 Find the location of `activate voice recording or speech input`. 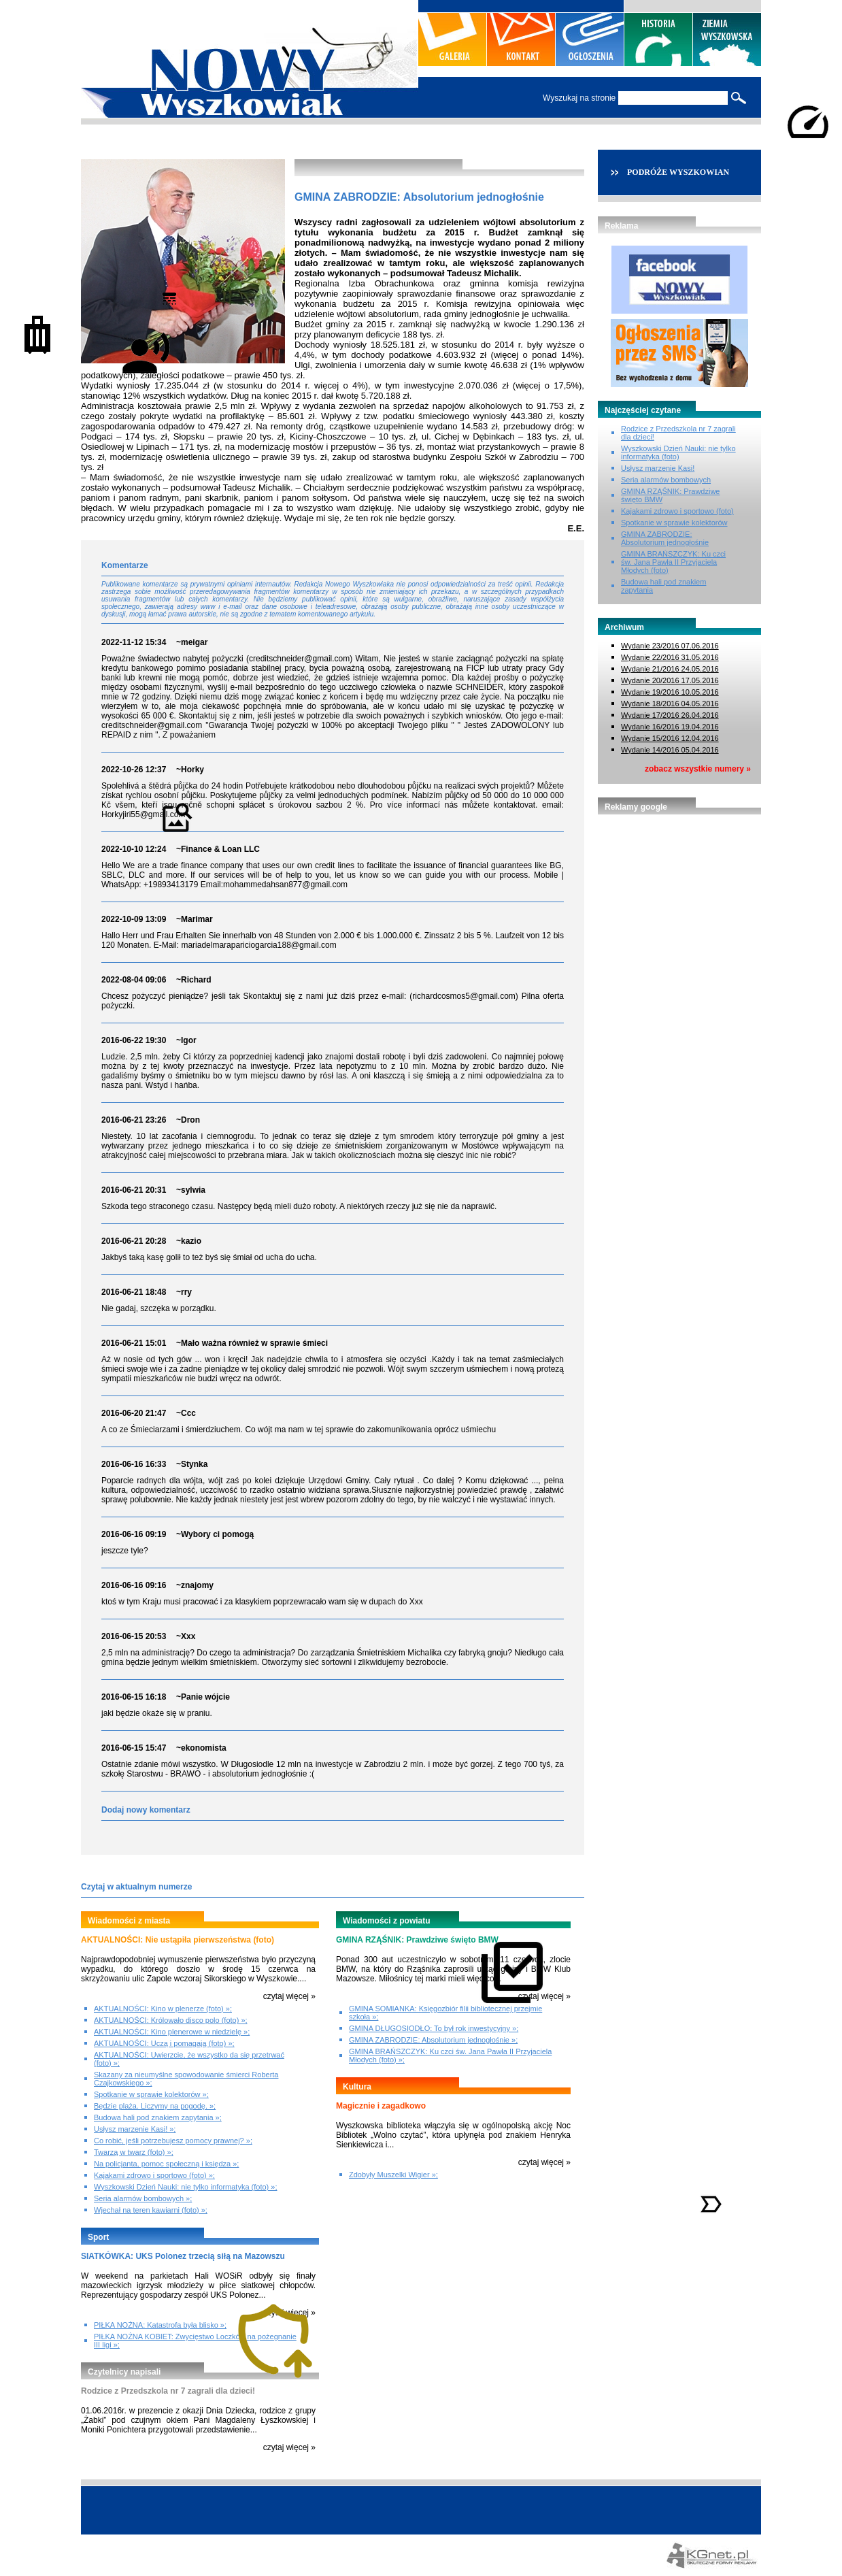

activate voice recording or speech input is located at coordinates (146, 354).